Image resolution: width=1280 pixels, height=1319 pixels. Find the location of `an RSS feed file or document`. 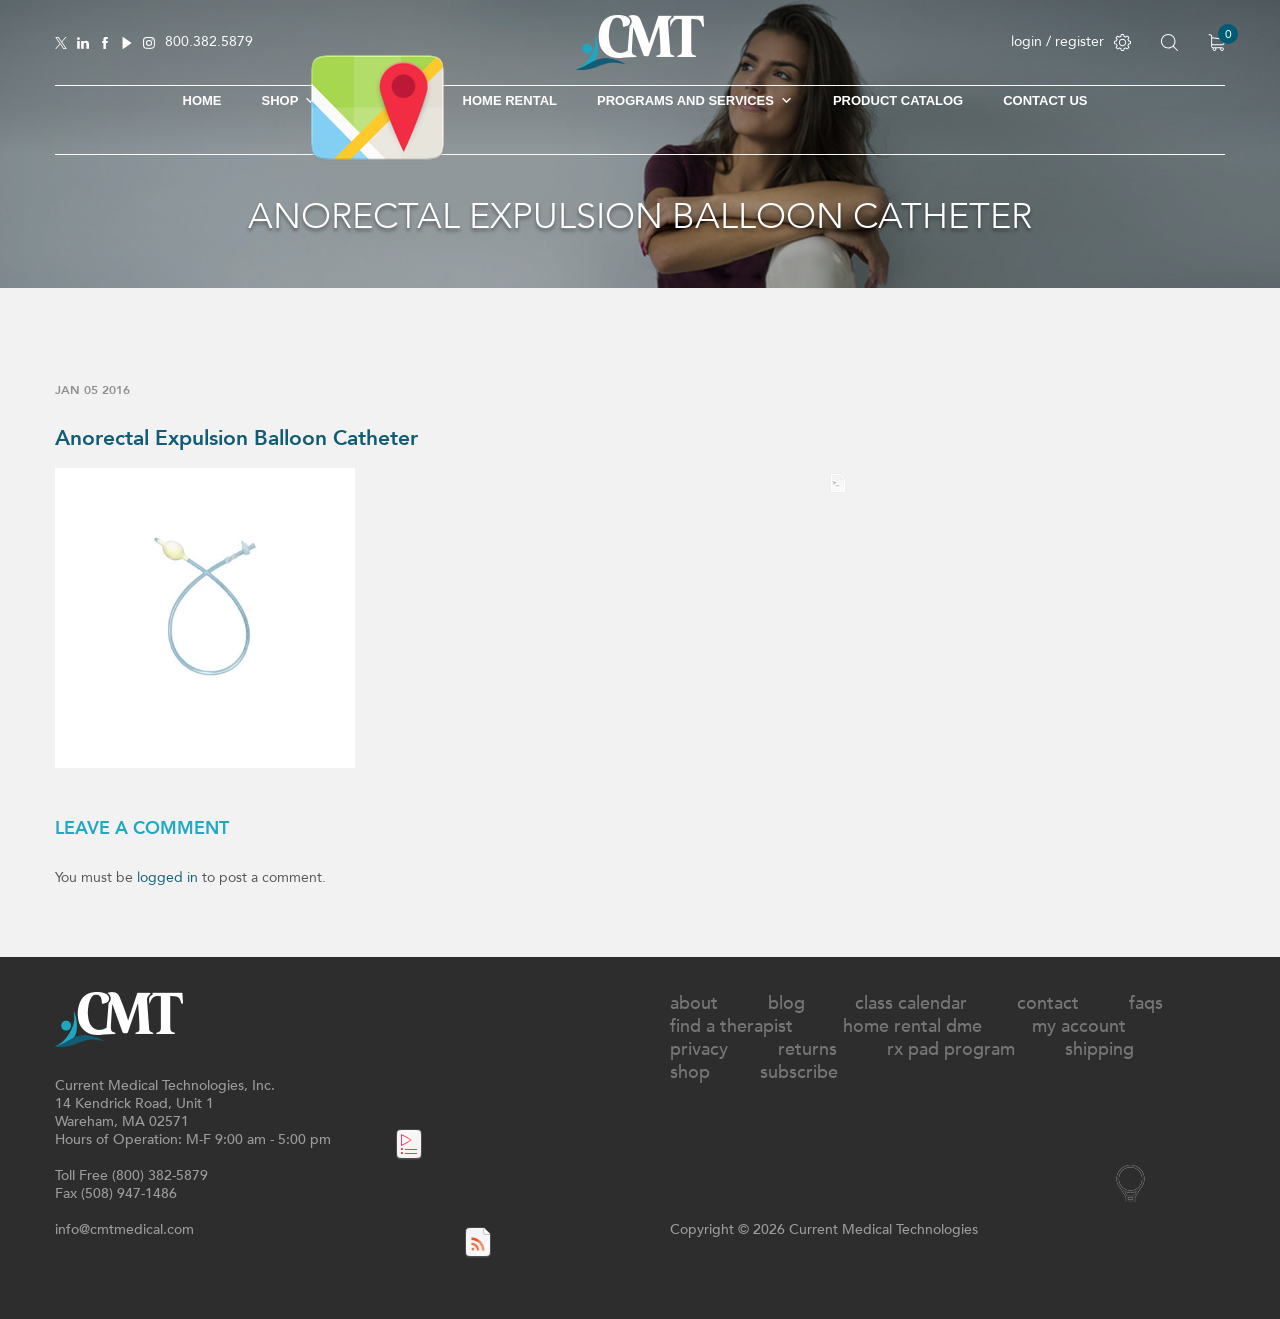

an RSS feed file or document is located at coordinates (478, 1242).